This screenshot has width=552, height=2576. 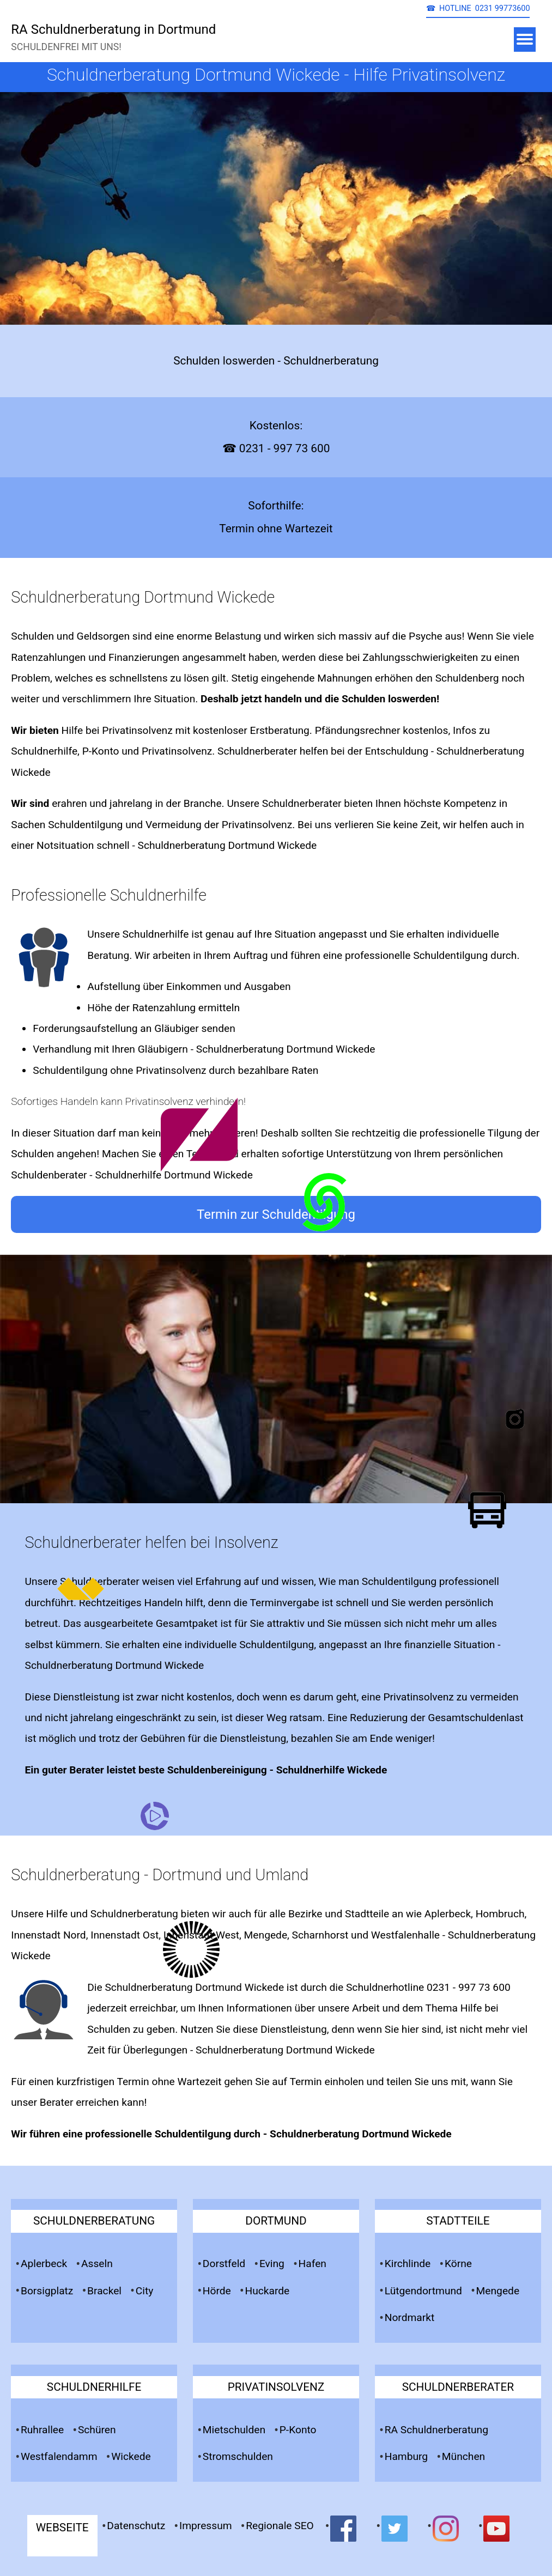 What do you see at coordinates (515, 1419) in the screenshot?
I see `open piwigo photo gallery app` at bounding box center [515, 1419].